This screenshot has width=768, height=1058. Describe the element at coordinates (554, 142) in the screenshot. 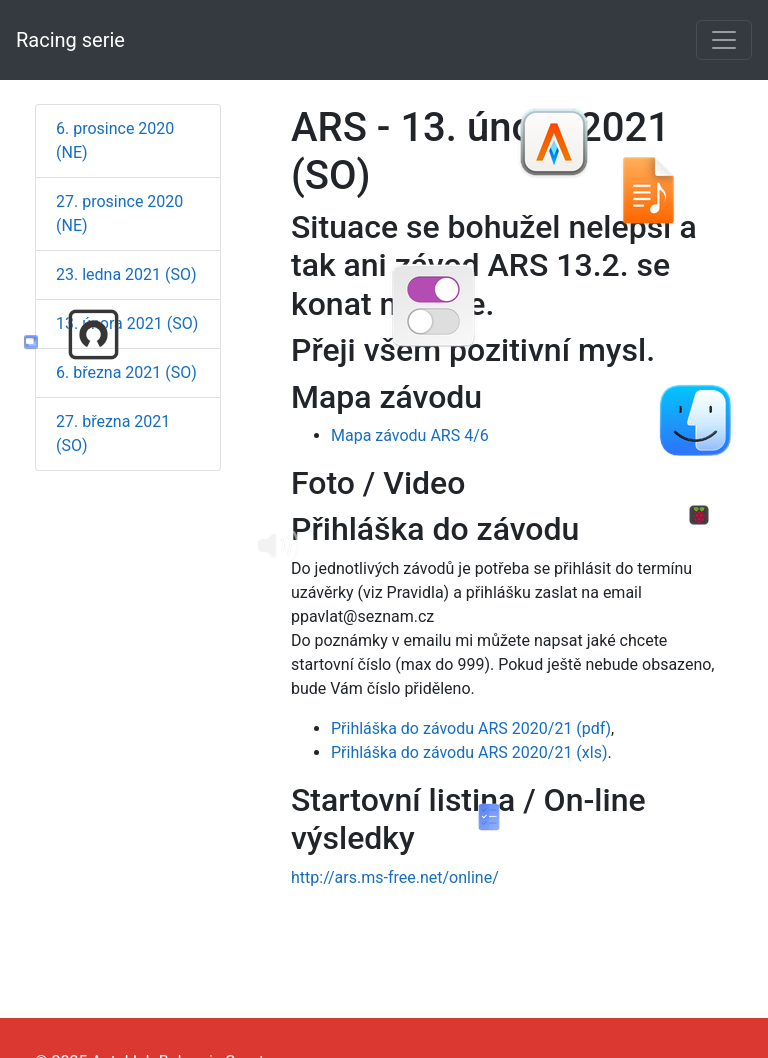

I see `open alacritty terminal emulator` at that location.